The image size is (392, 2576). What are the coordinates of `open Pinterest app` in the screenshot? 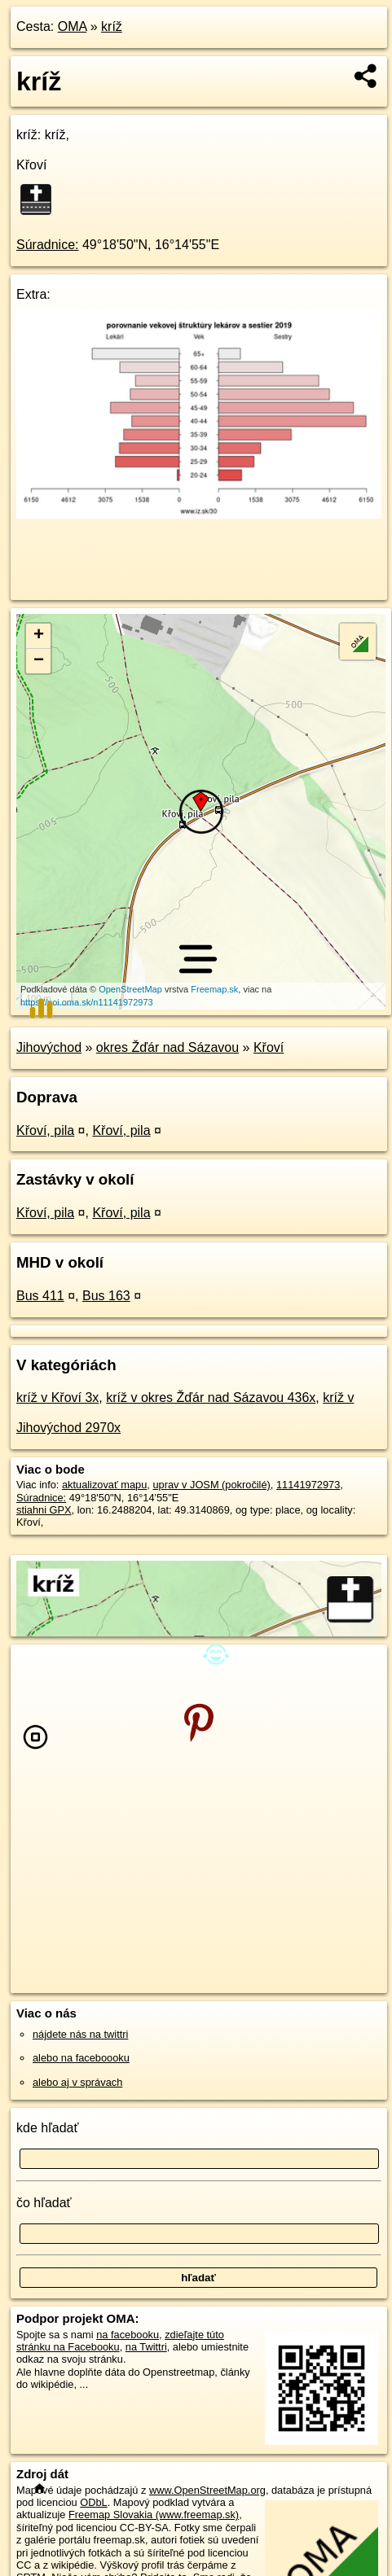 It's located at (199, 1723).